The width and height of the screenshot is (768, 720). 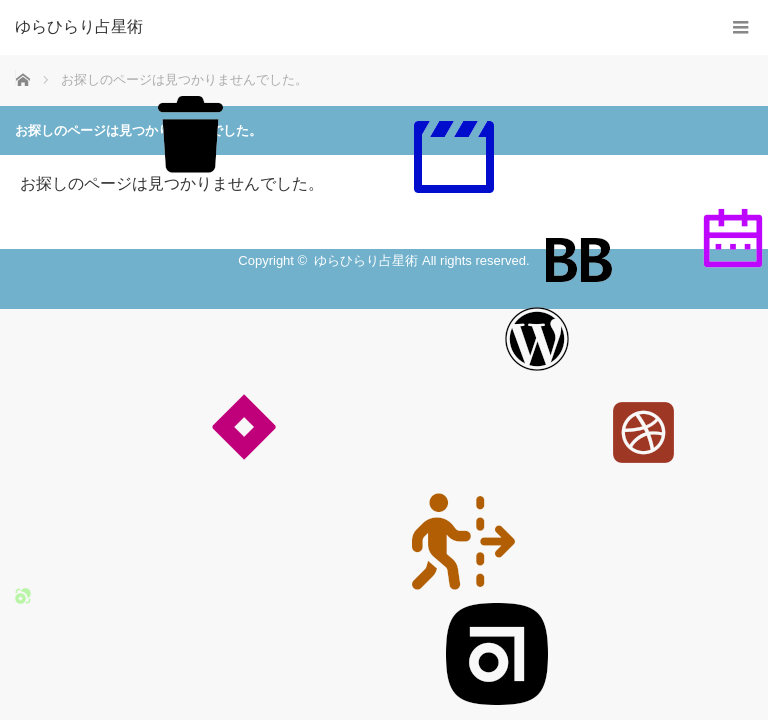 I want to click on wordpress logo, so click(x=537, y=339).